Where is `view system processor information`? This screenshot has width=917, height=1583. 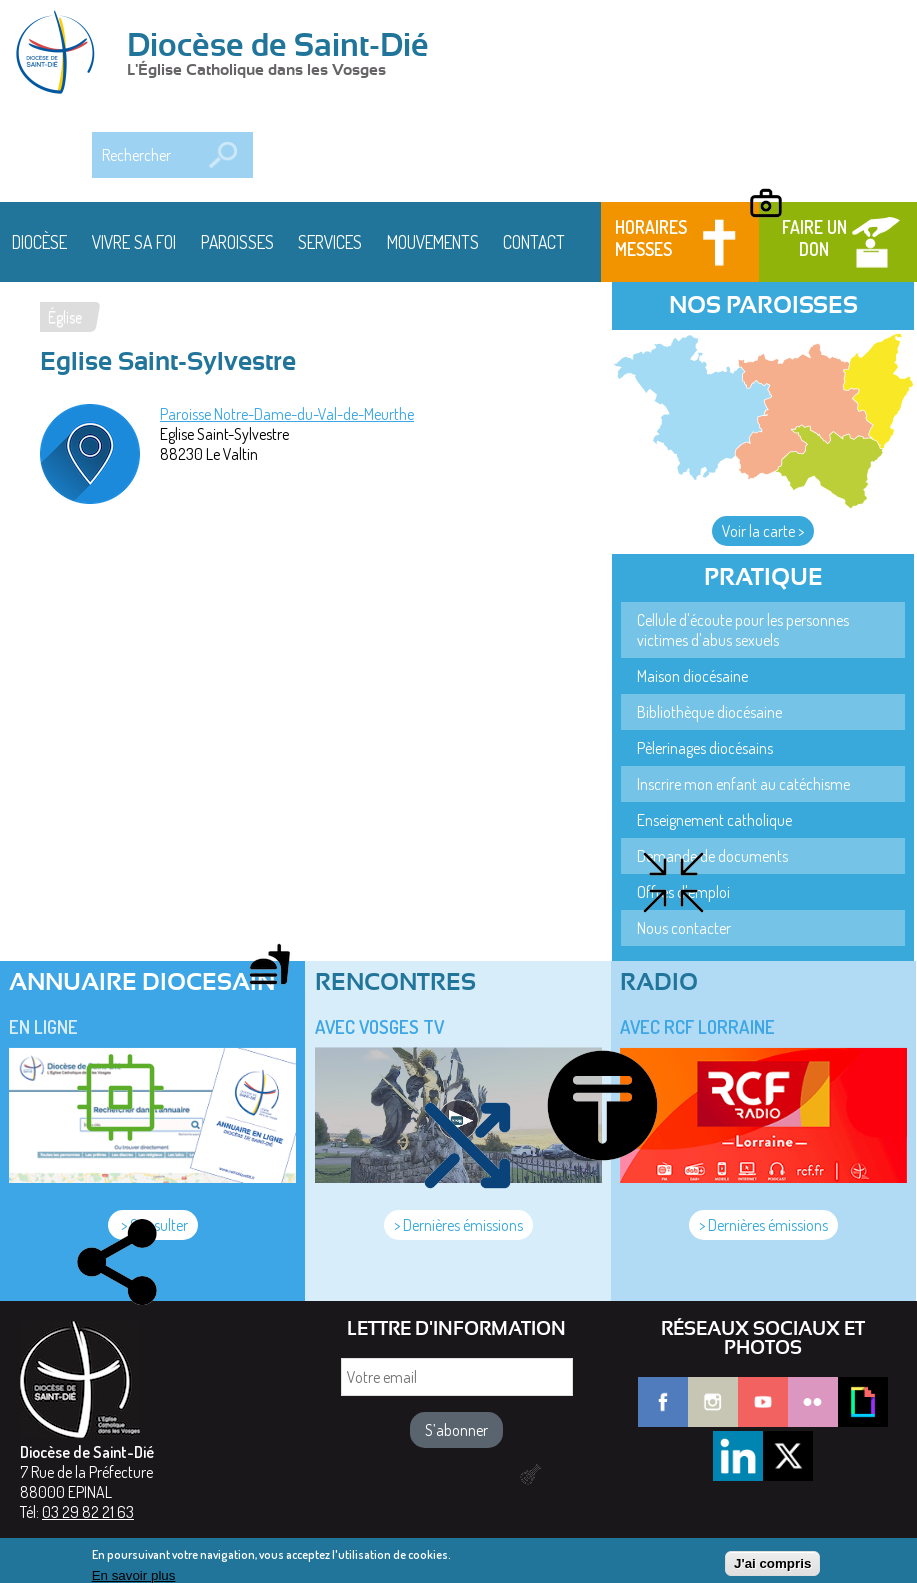
view system processor information is located at coordinates (120, 1097).